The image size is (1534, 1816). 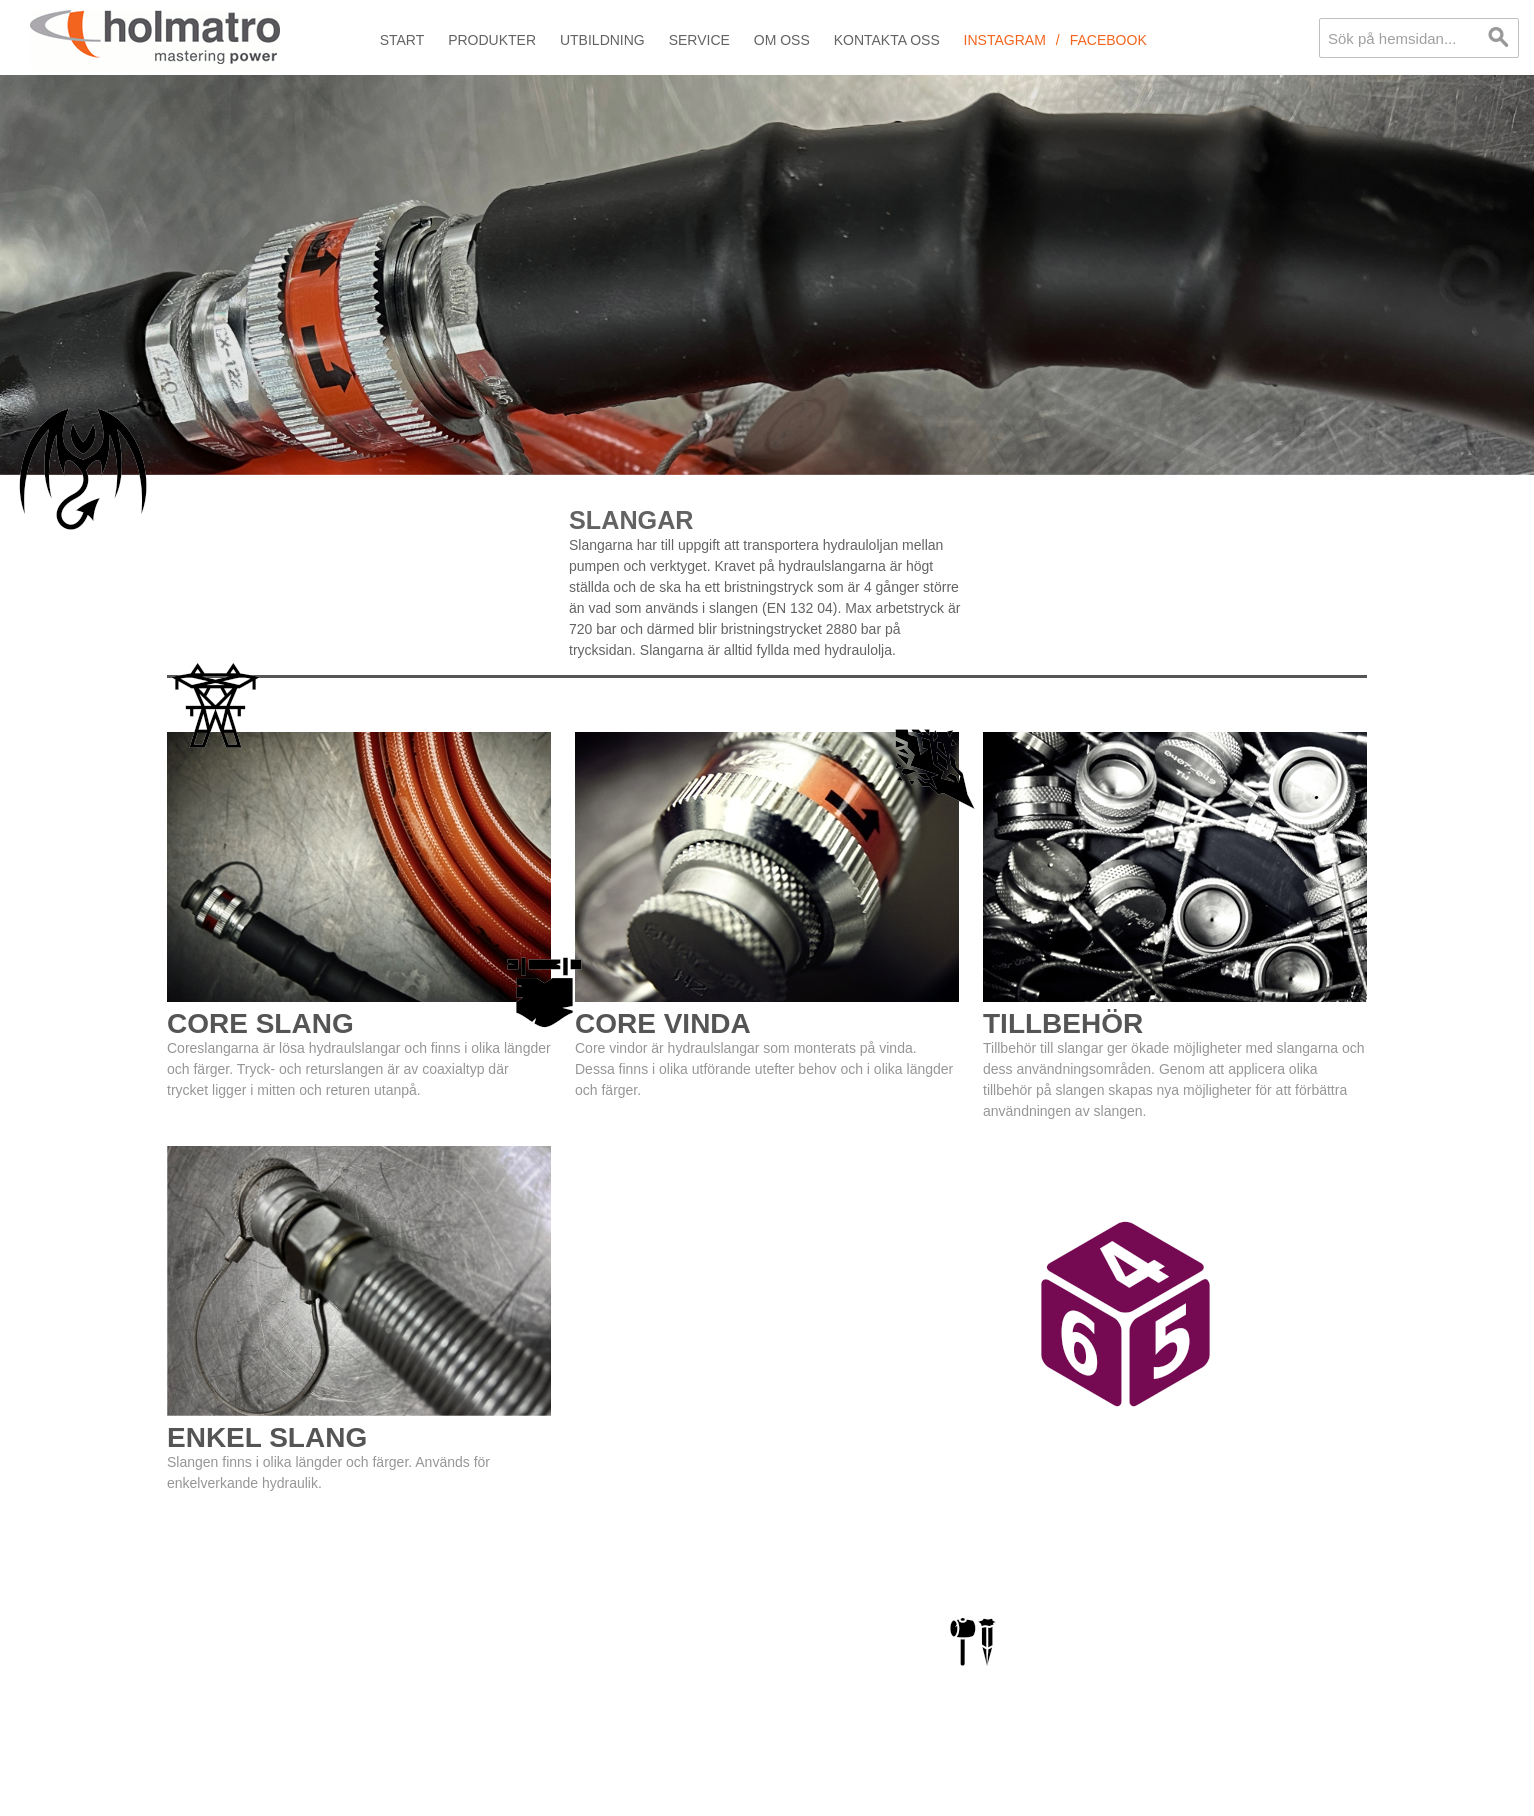 I want to click on roll dice or randomize selection, so click(x=1125, y=1315).